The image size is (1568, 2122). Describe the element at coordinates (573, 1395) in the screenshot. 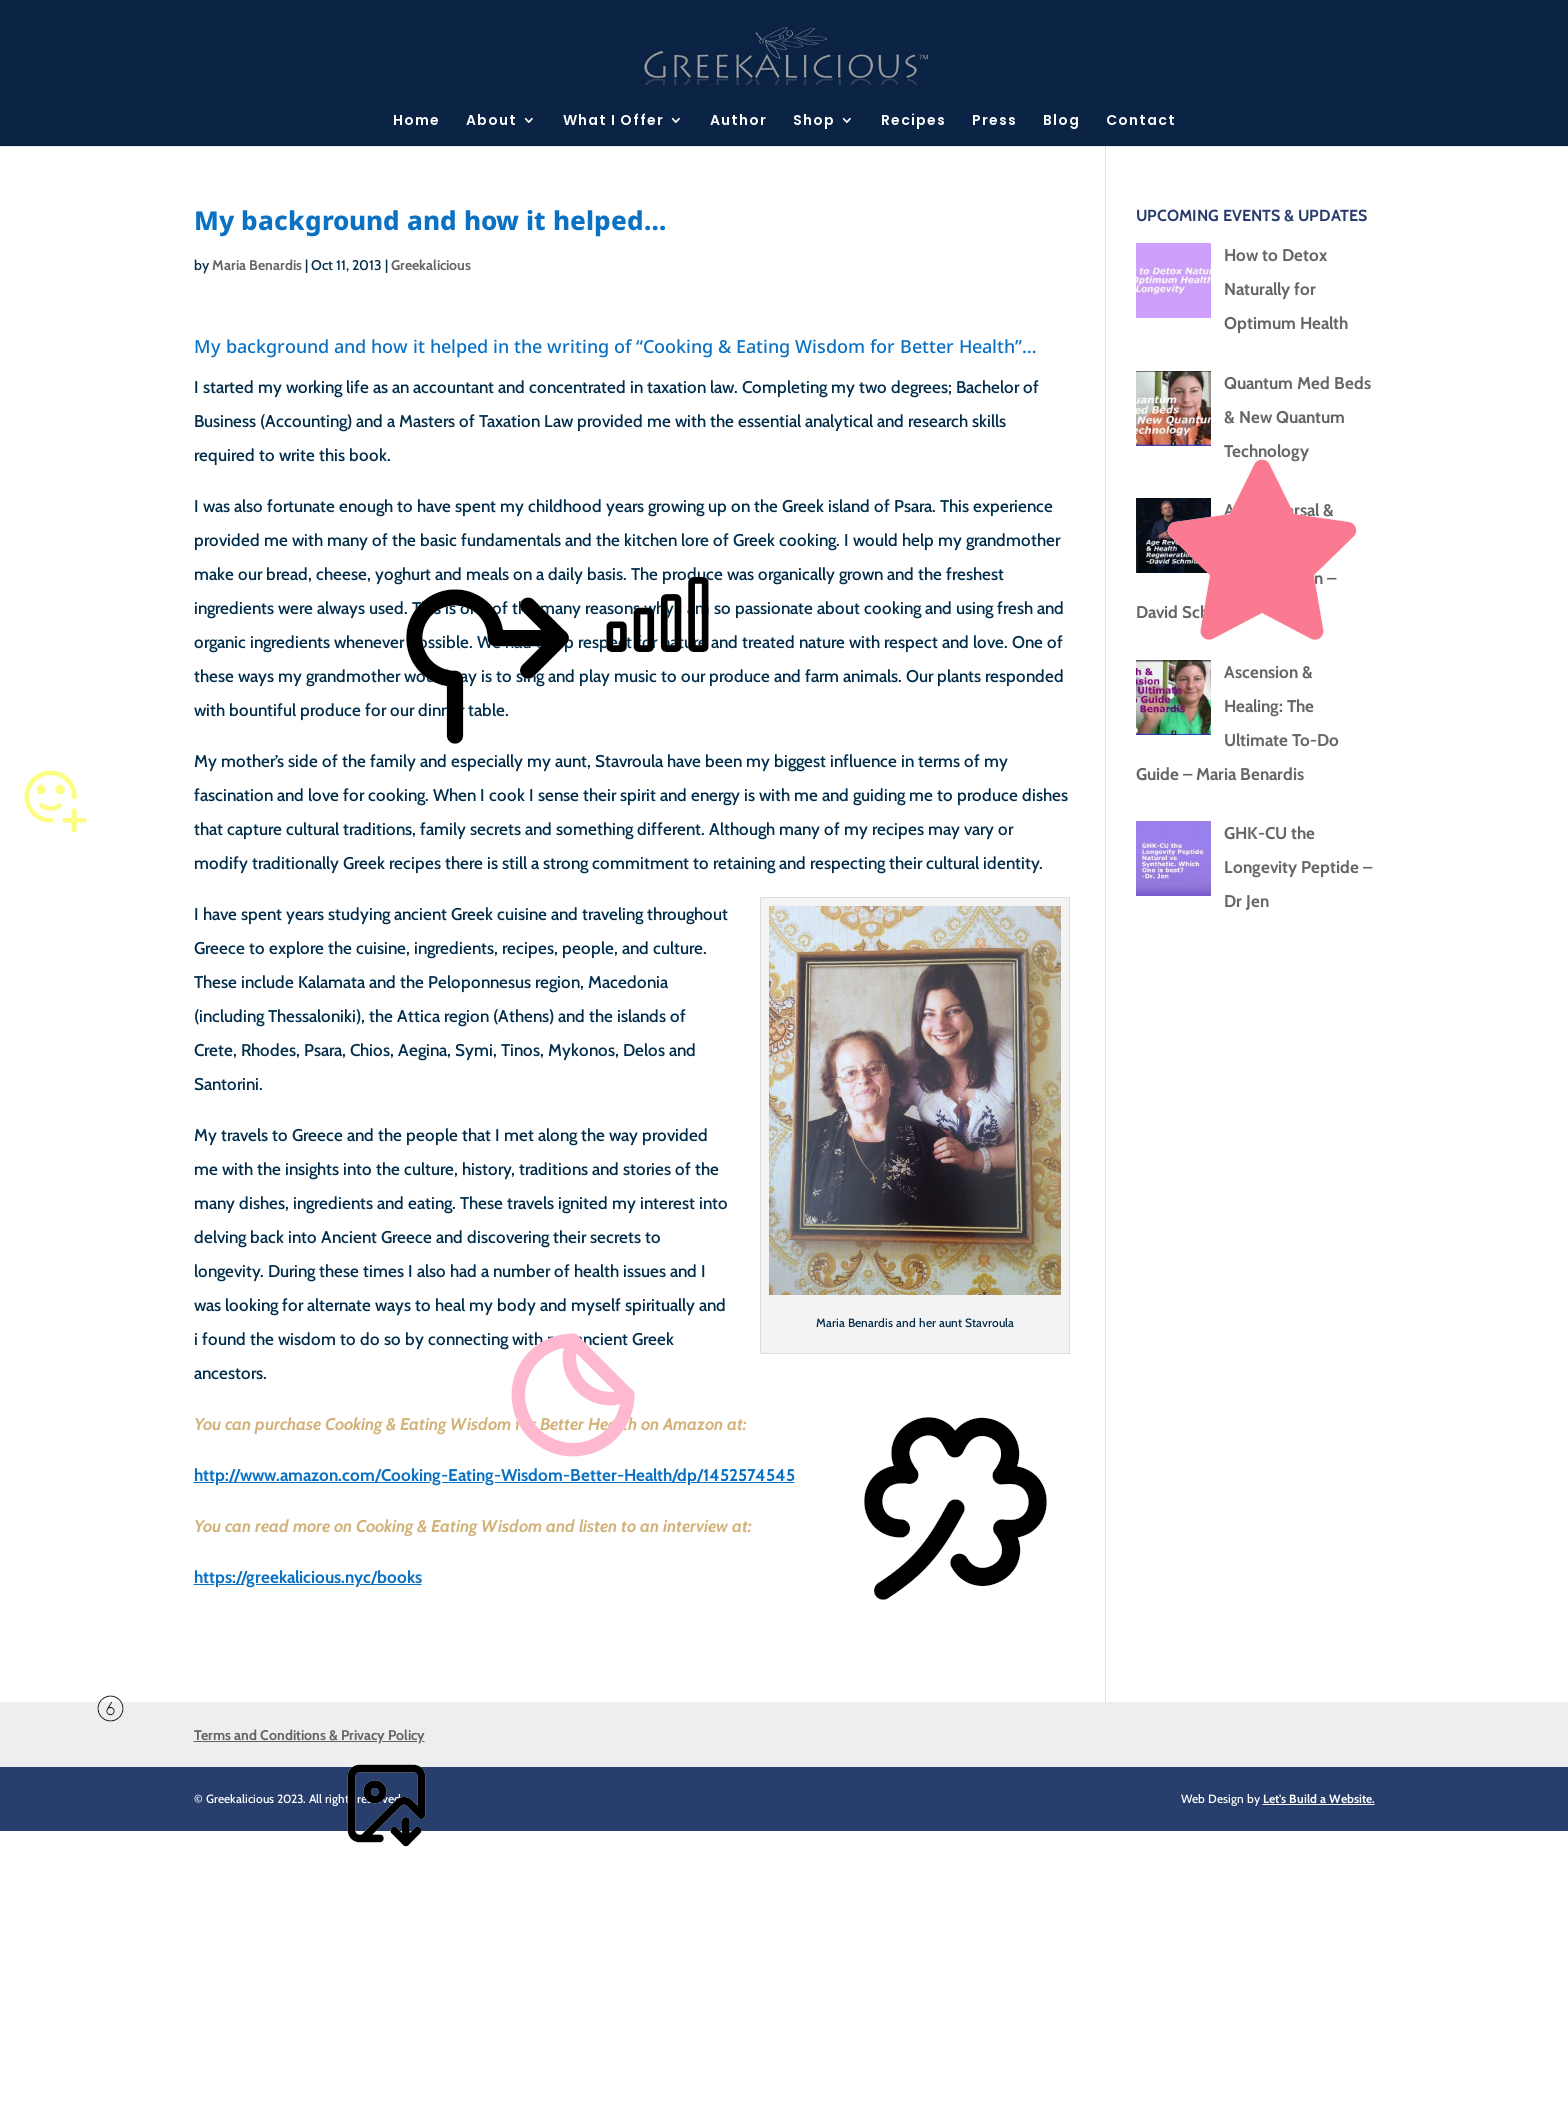

I see `add a sticker to your message` at that location.